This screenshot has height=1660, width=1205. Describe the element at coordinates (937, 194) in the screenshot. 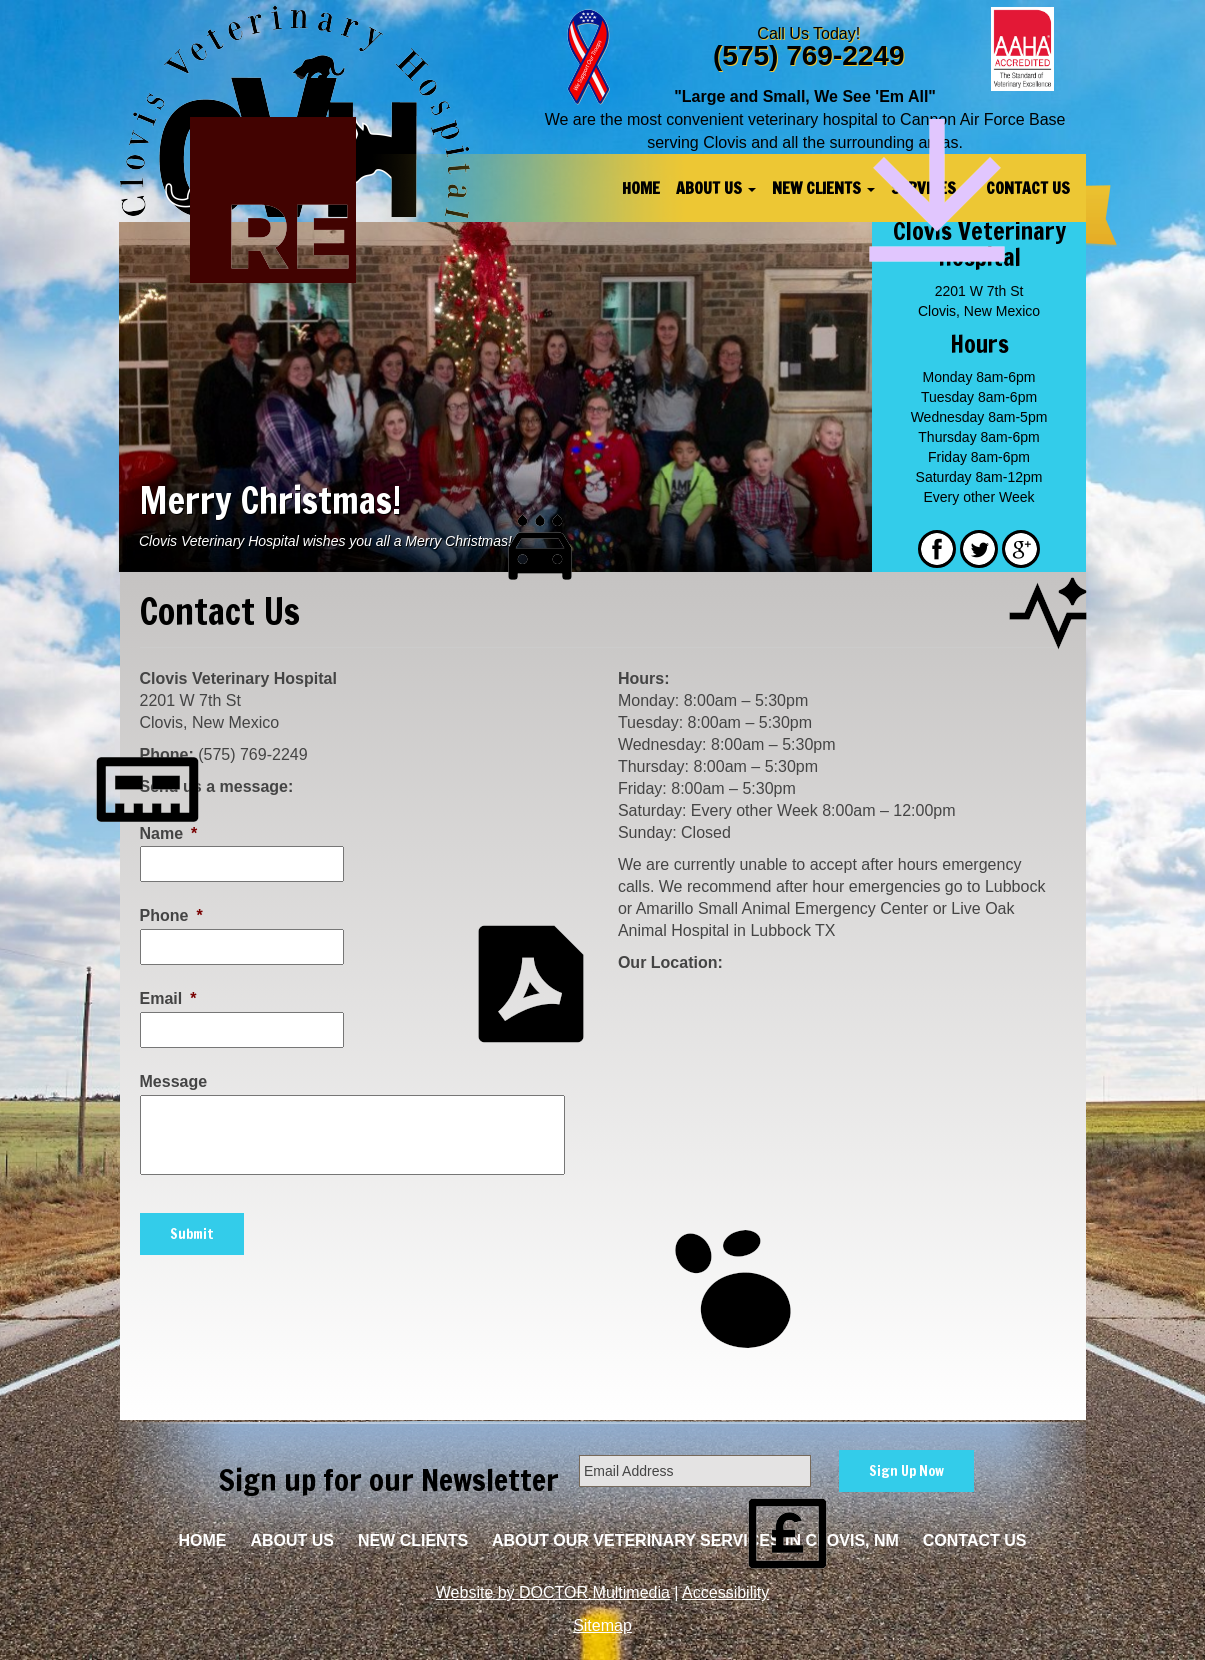

I see `download a file or document` at that location.